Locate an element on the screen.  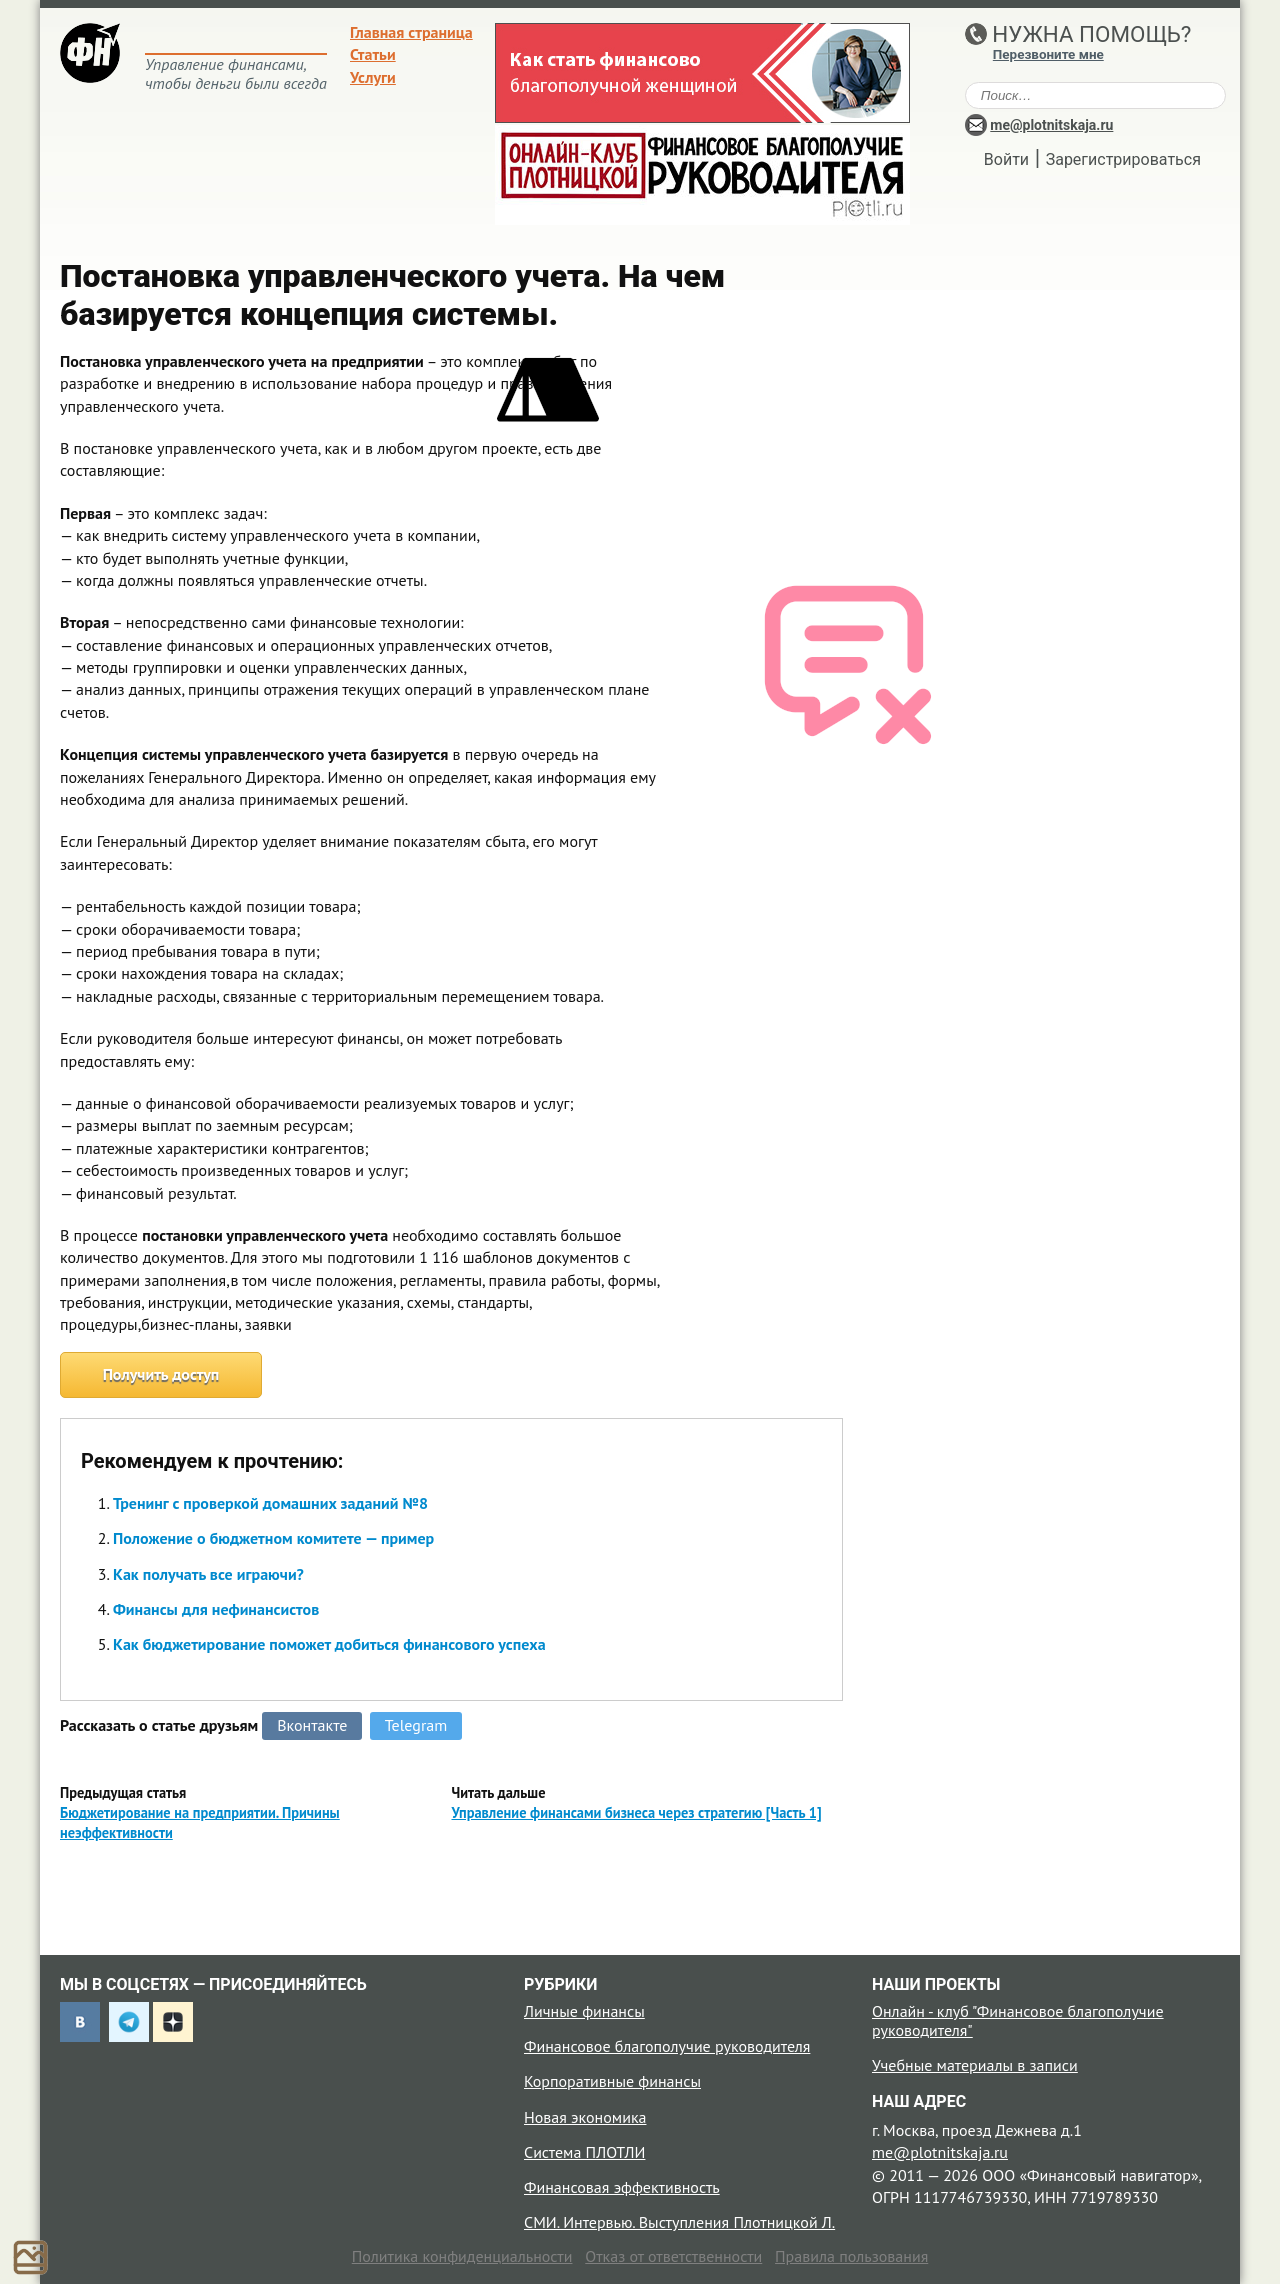
delete a message or conversation is located at coordinates (844, 657).